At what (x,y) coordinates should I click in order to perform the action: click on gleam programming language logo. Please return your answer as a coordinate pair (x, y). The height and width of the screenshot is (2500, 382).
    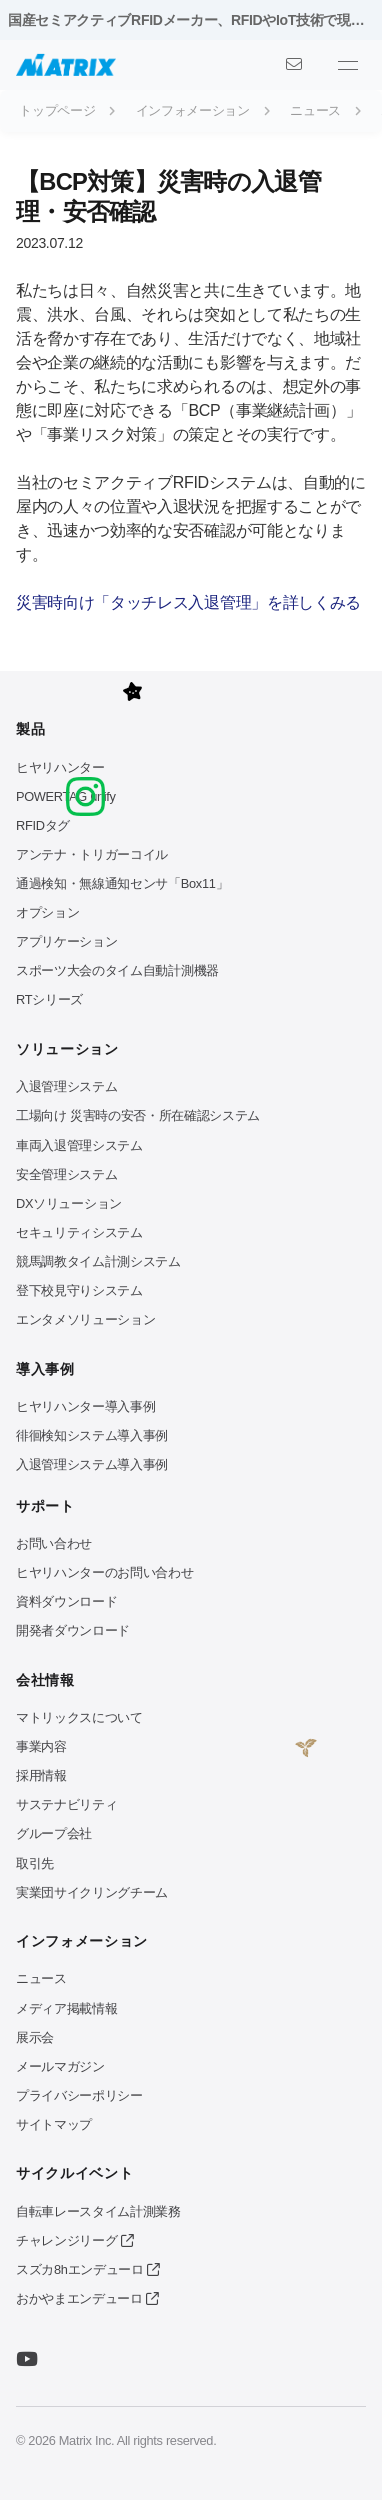
    Looking at the image, I should click on (132, 691).